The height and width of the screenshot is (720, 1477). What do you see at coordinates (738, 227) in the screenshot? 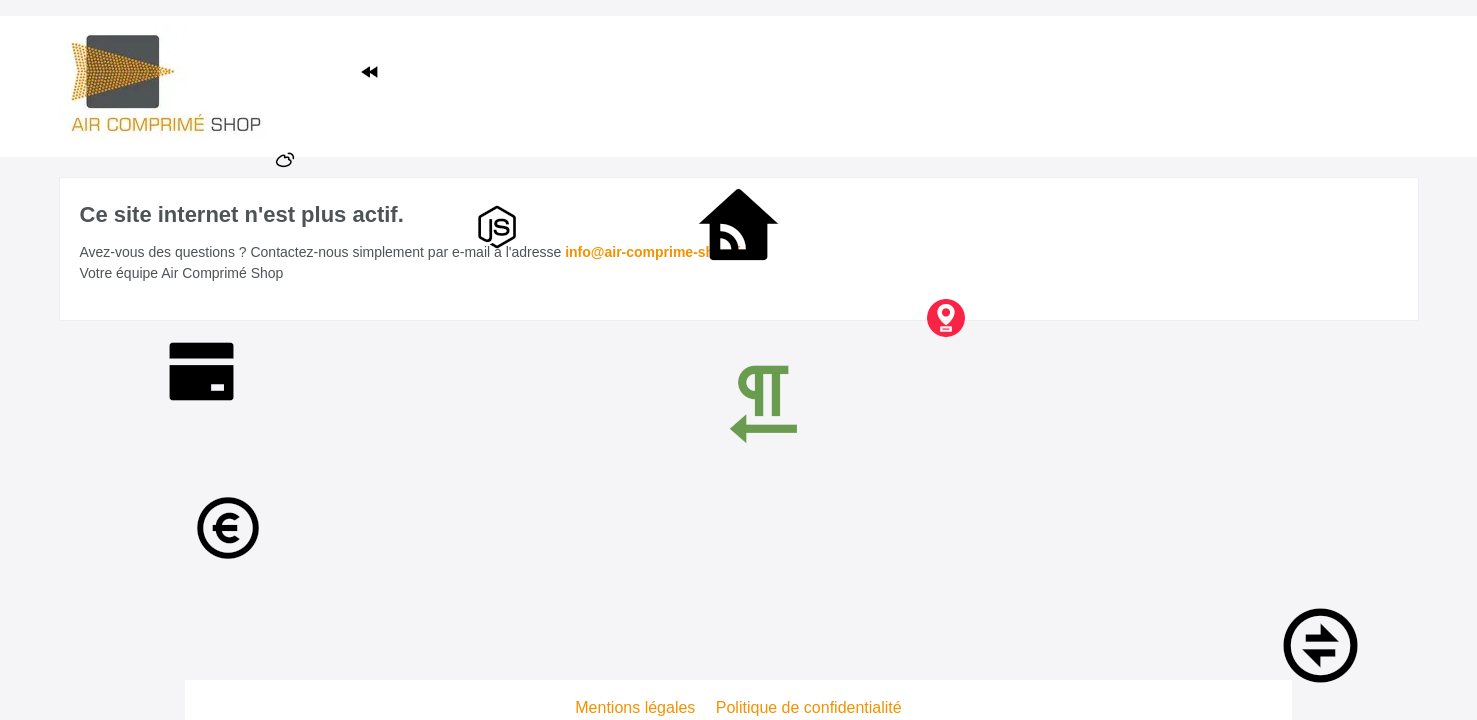
I see `connect to home wifi network` at bounding box center [738, 227].